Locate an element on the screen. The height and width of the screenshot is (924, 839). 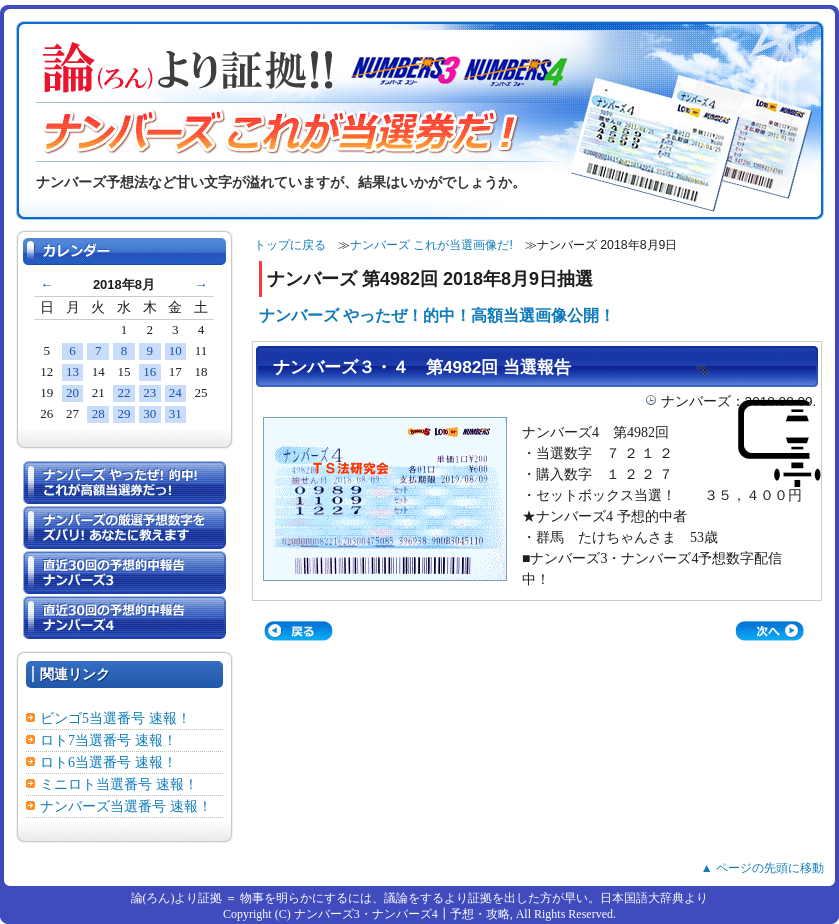
clamp or secure an object in place is located at coordinates (777, 445).